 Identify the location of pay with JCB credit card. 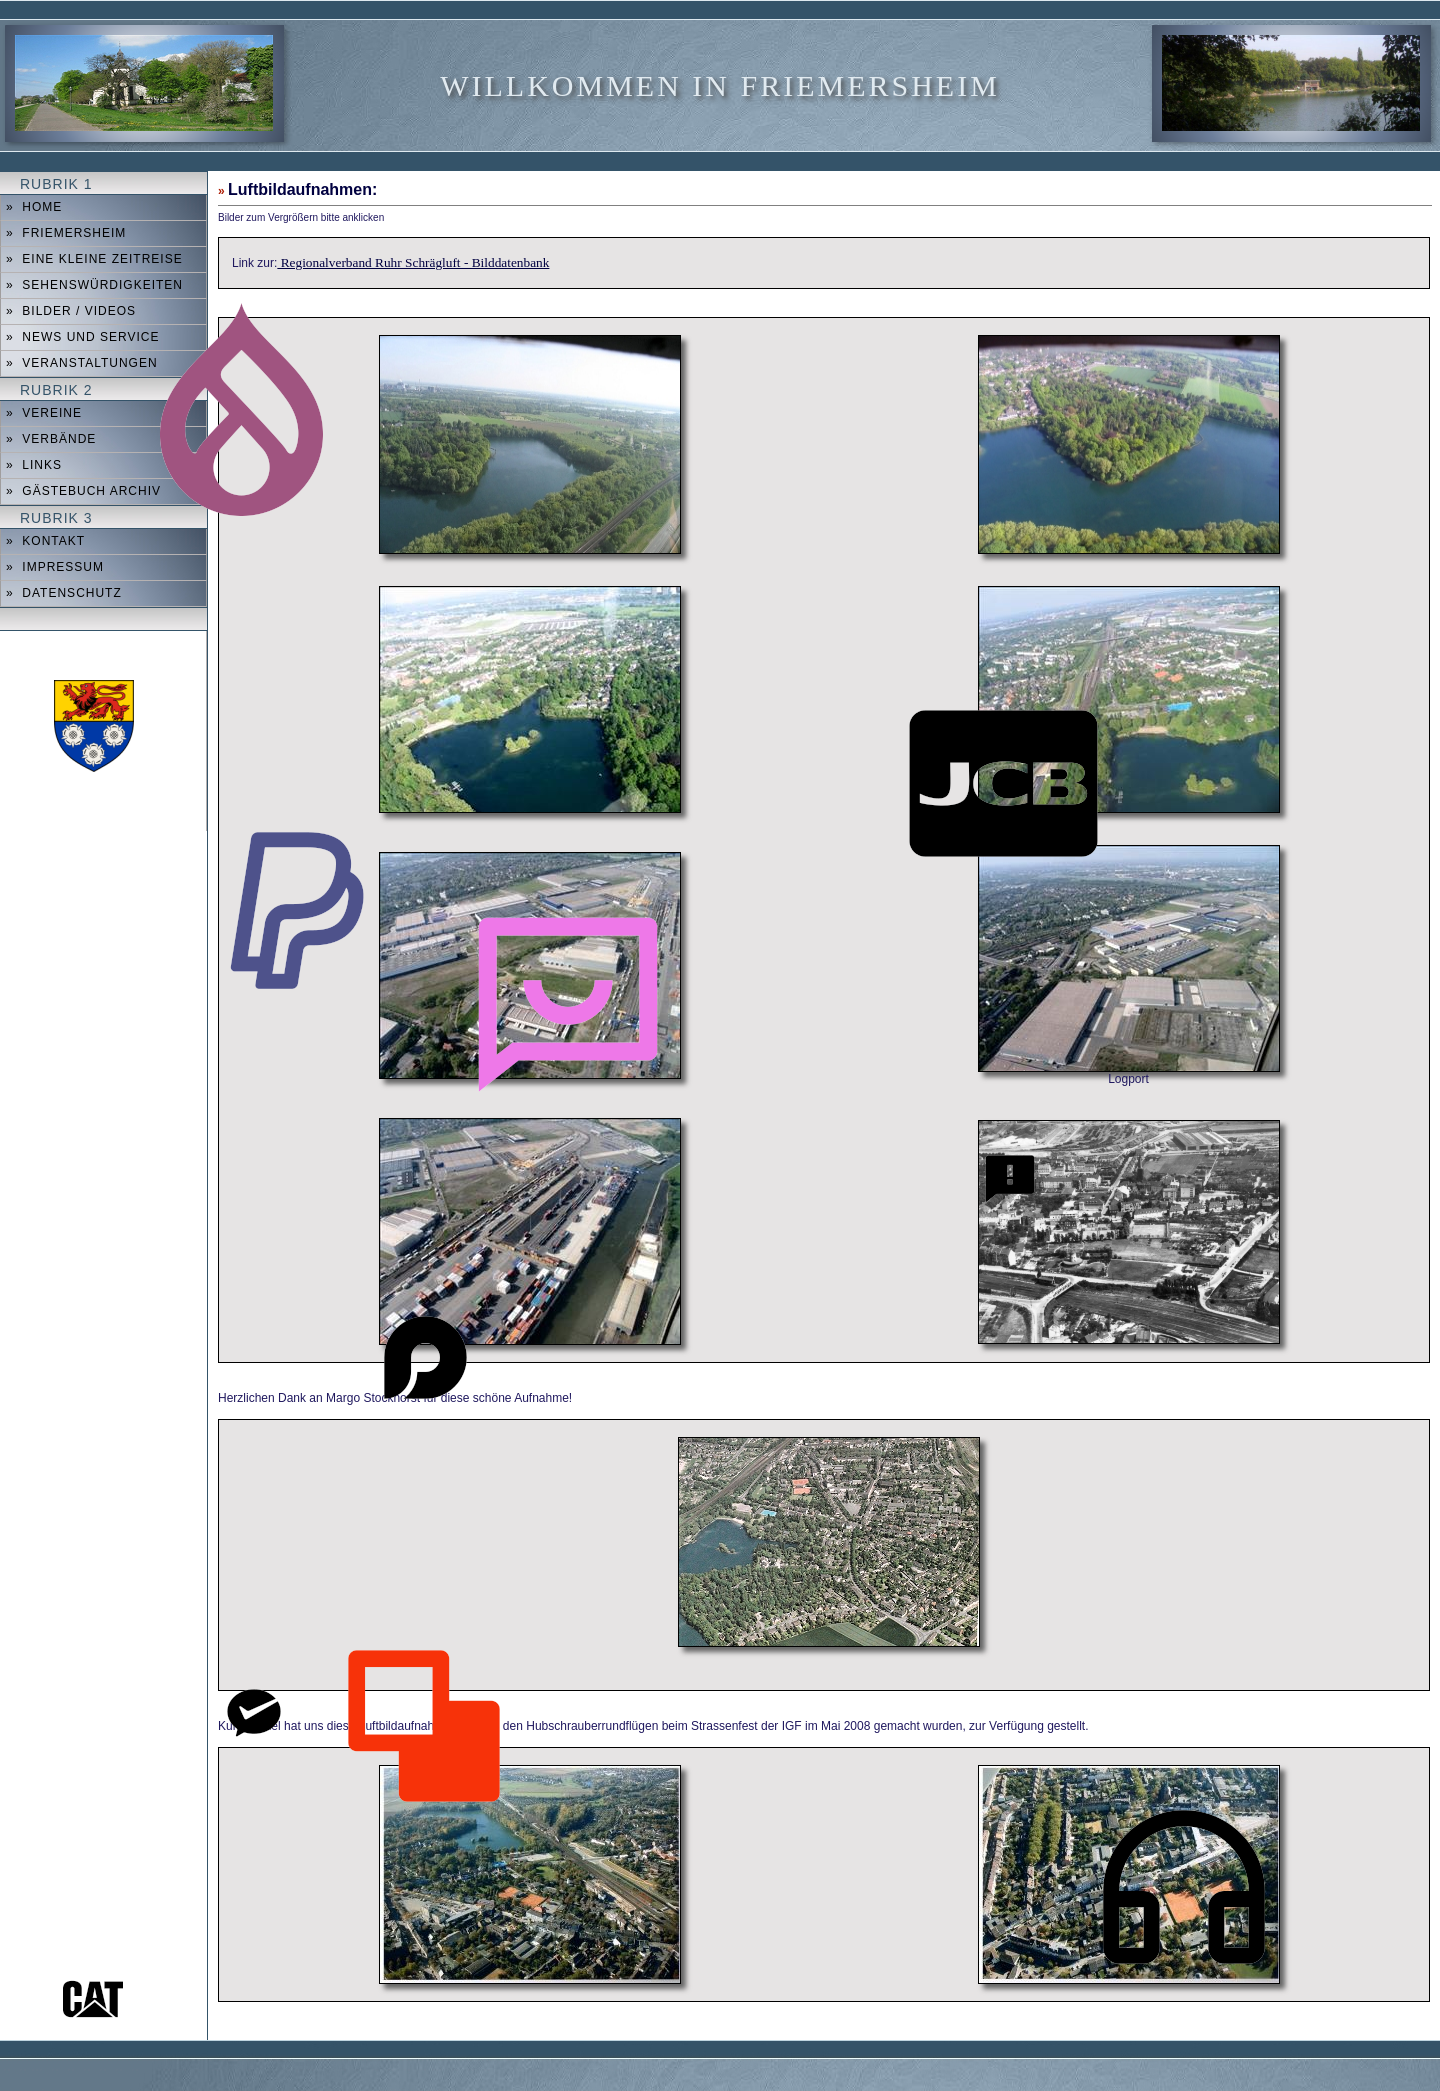
(1003, 783).